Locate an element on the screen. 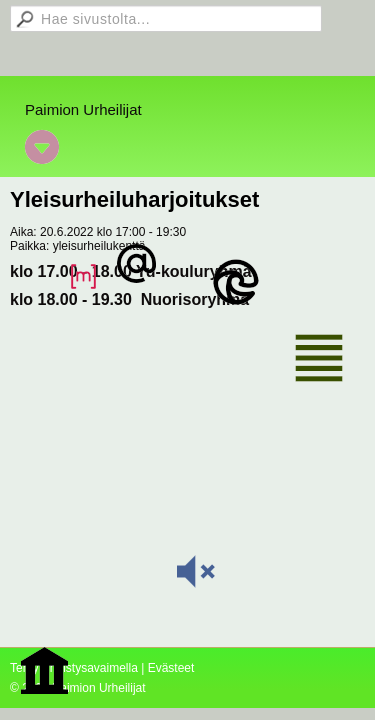 This screenshot has height=720, width=375. matrix decentralized messaging platform logo is located at coordinates (83, 276).